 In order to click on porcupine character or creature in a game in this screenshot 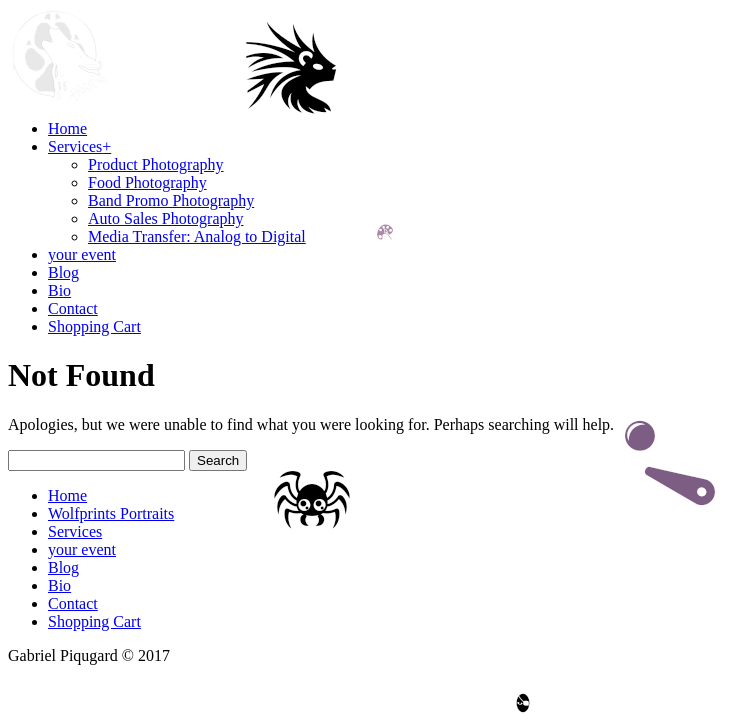, I will do `click(291, 68)`.